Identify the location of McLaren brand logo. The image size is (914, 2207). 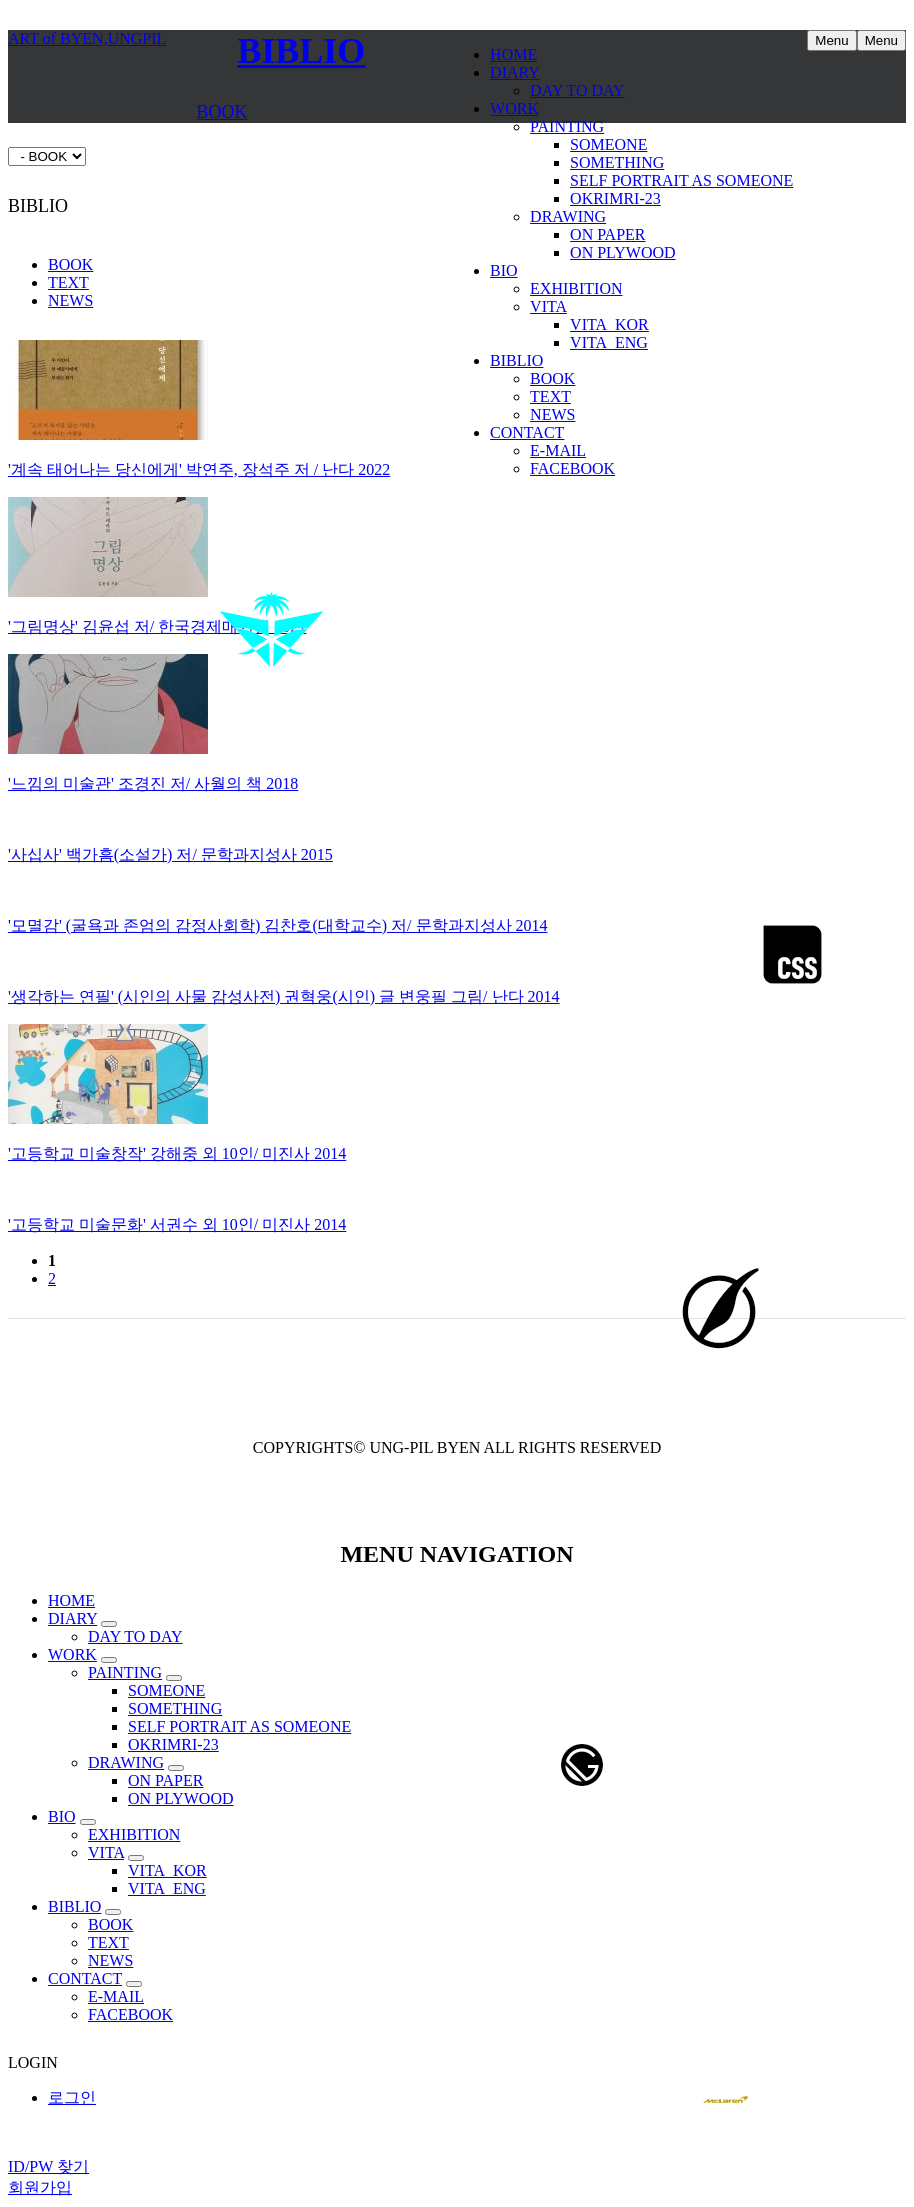
(725, 2099).